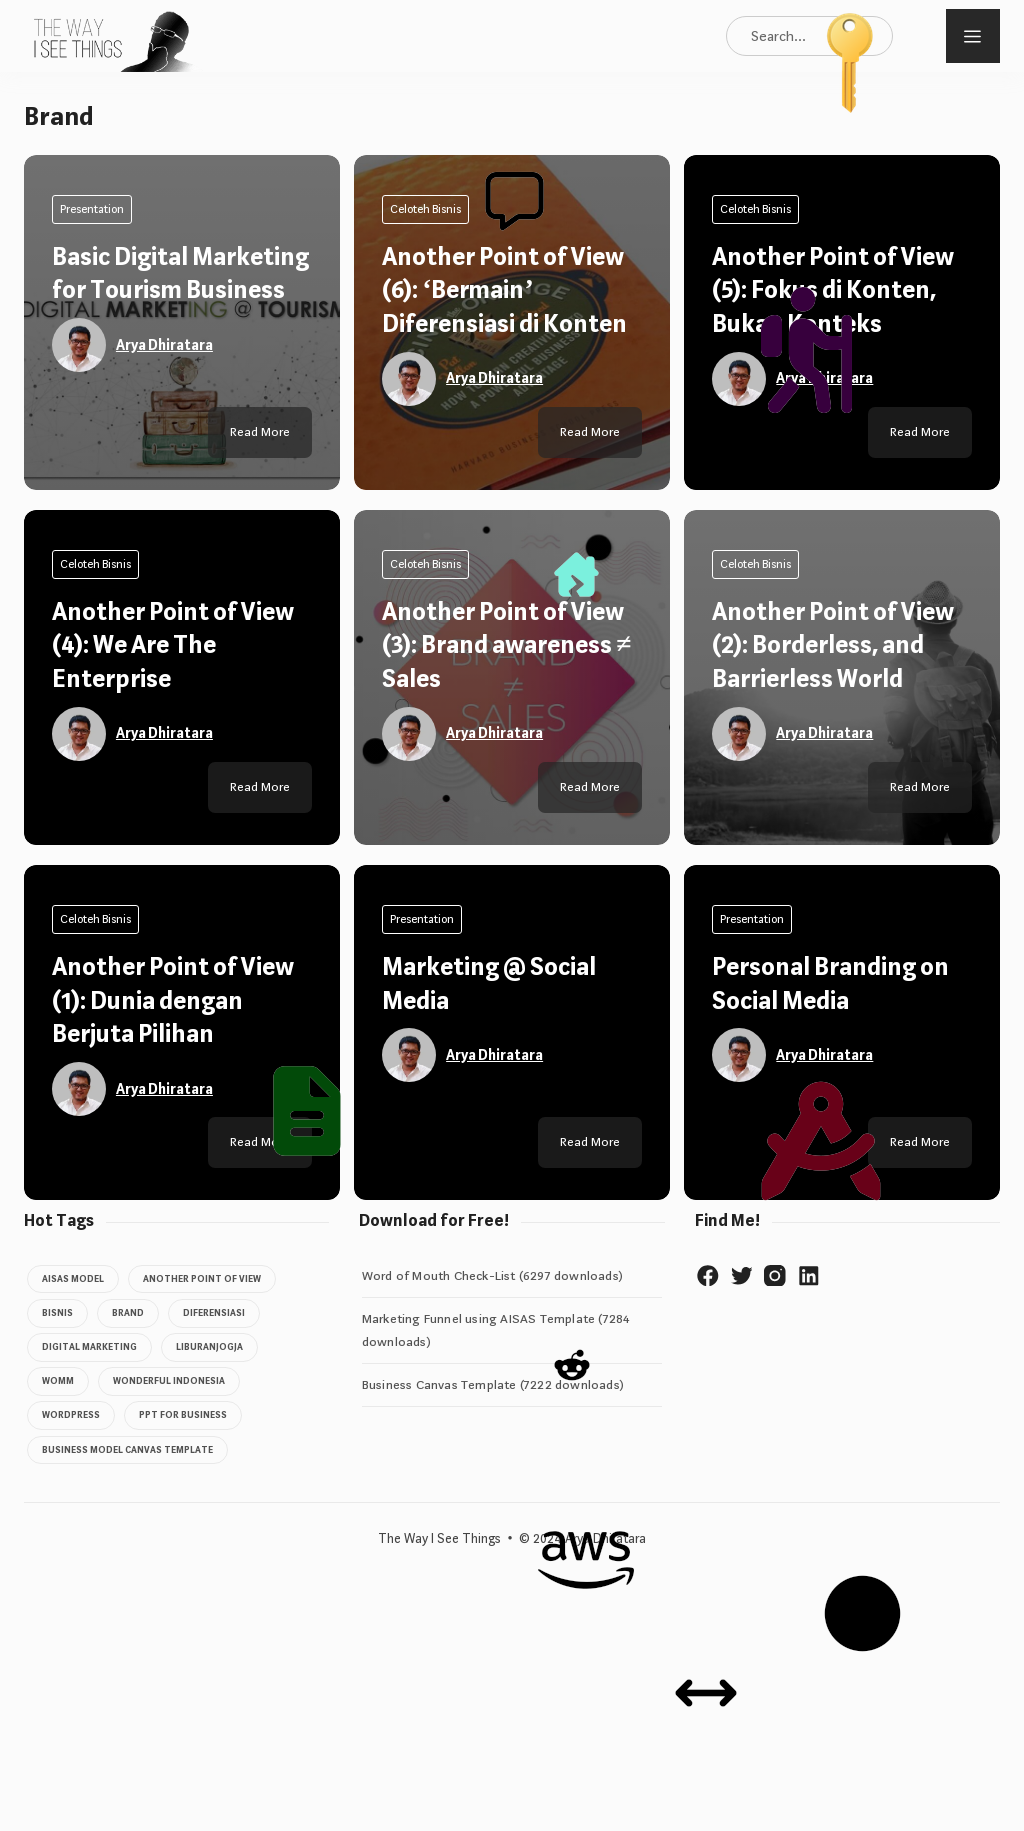 This screenshot has width=1024, height=1831. I want to click on indicates an unread notification or new item, so click(862, 1613).